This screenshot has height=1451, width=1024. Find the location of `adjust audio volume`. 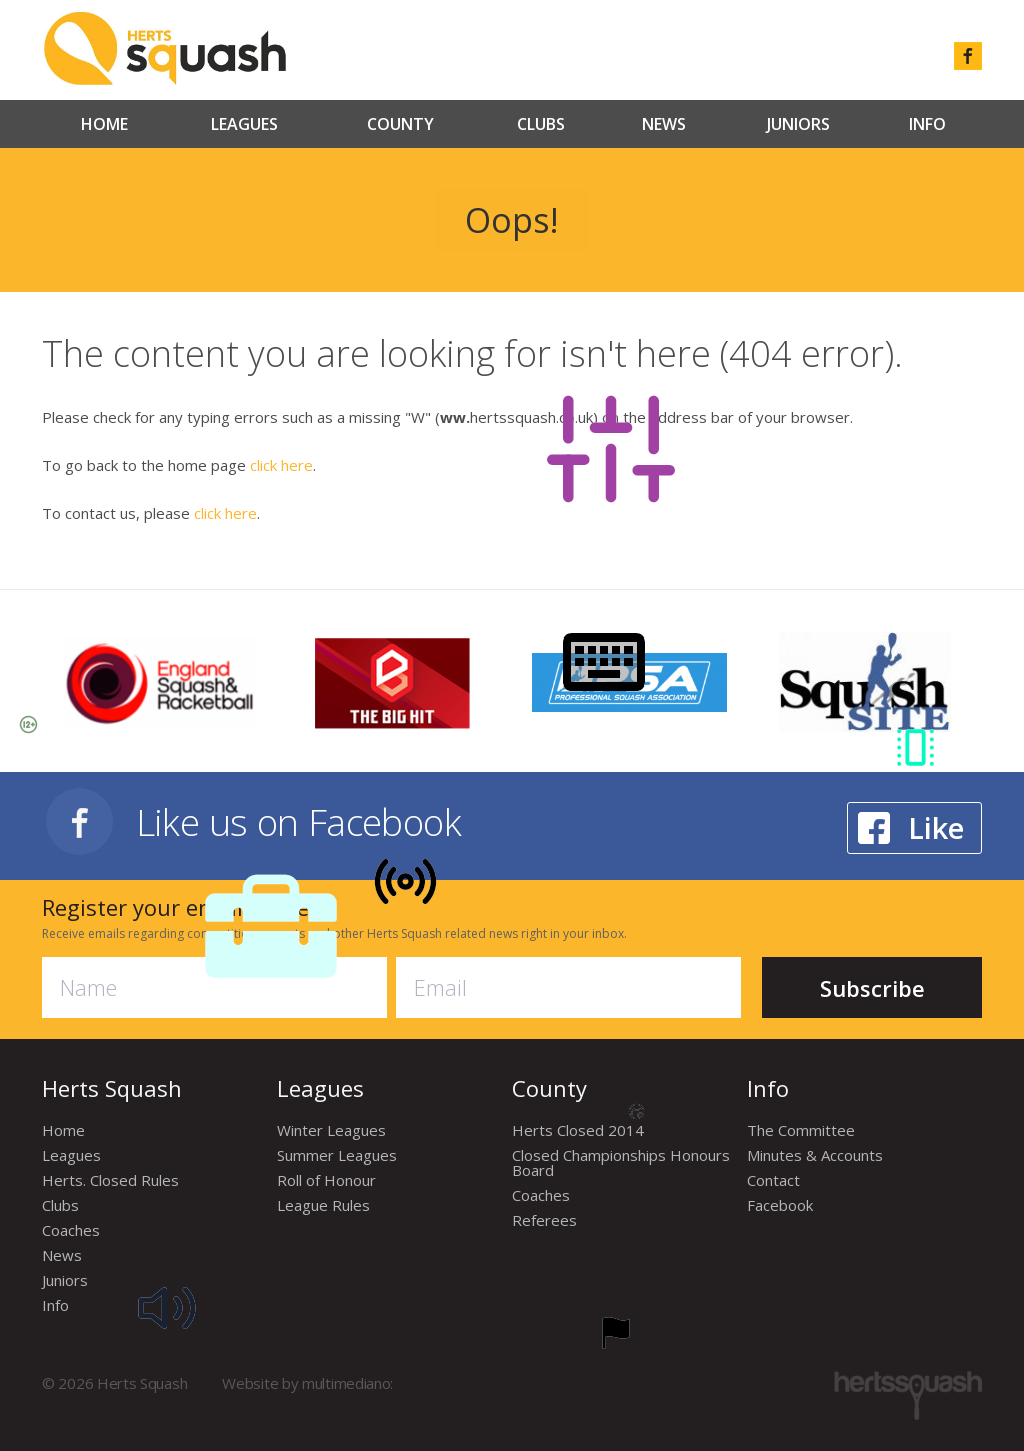

adjust audio volume is located at coordinates (167, 1308).